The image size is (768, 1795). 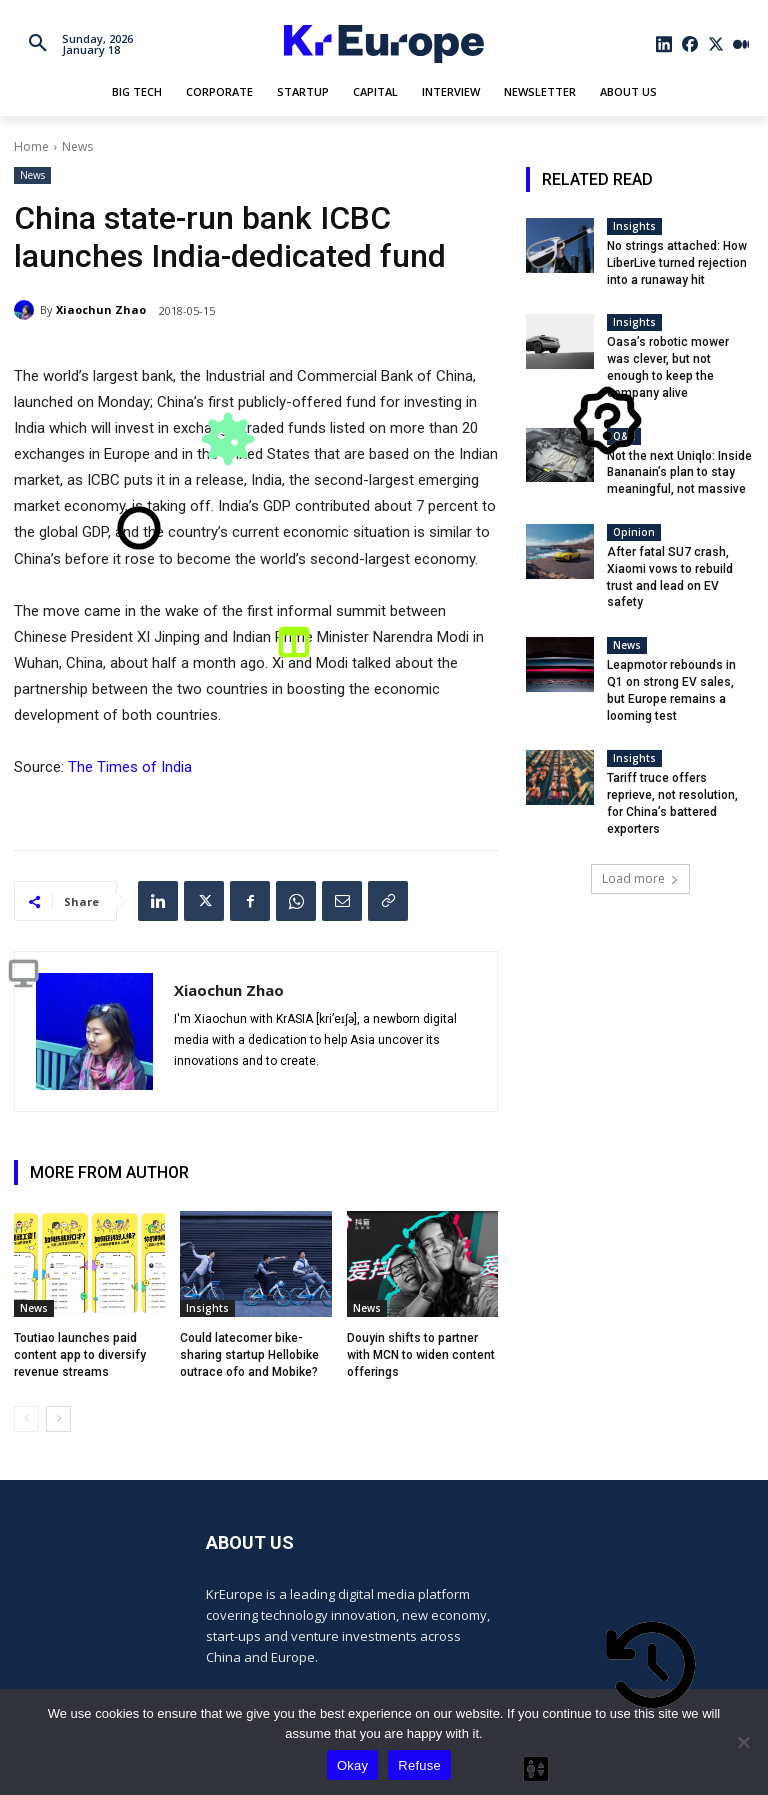 I want to click on represents an empty or unselected state, so click(x=139, y=528).